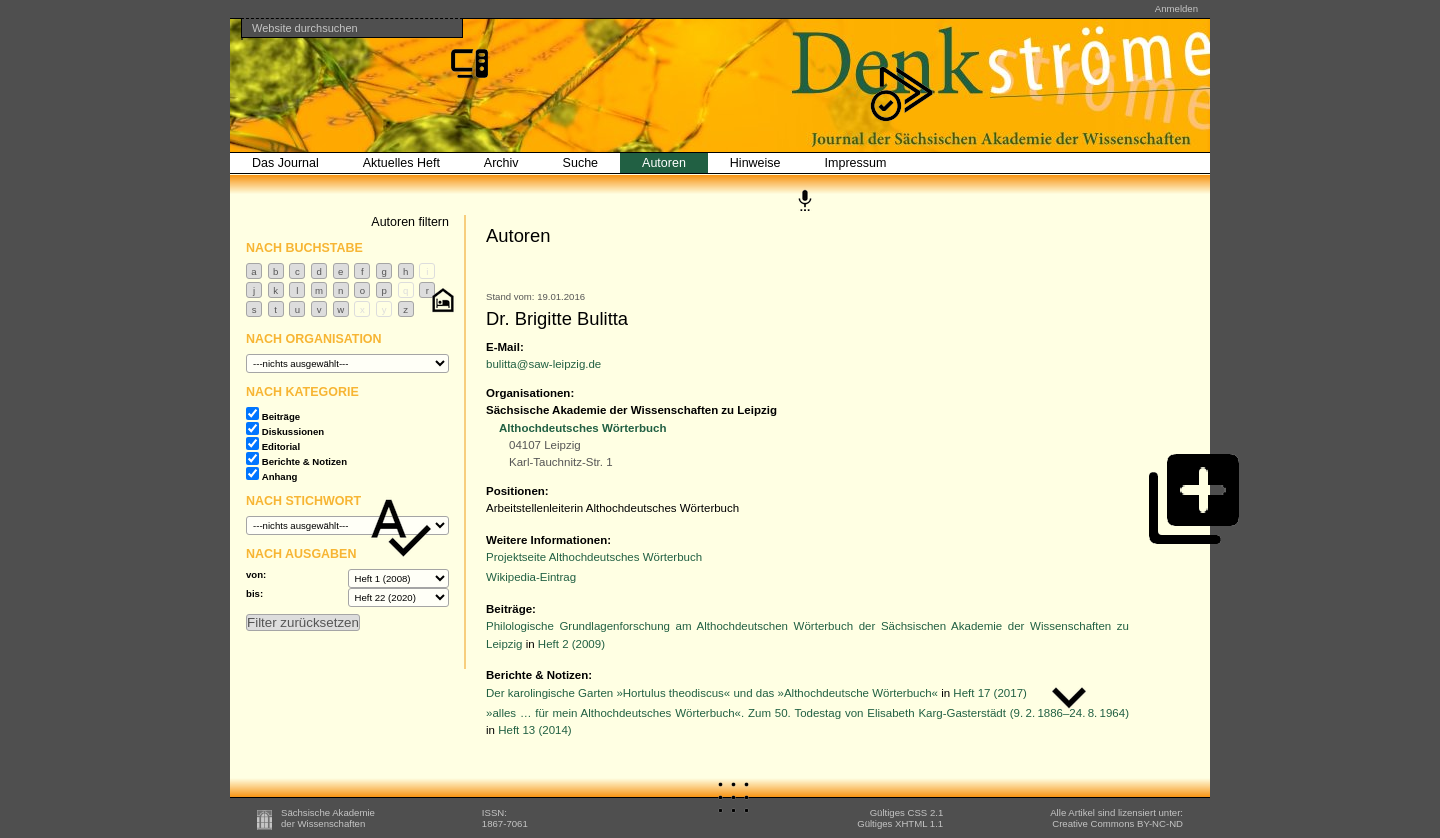 The image size is (1440, 838). What do you see at coordinates (733, 797) in the screenshot?
I see `open app drawer or launcher` at bounding box center [733, 797].